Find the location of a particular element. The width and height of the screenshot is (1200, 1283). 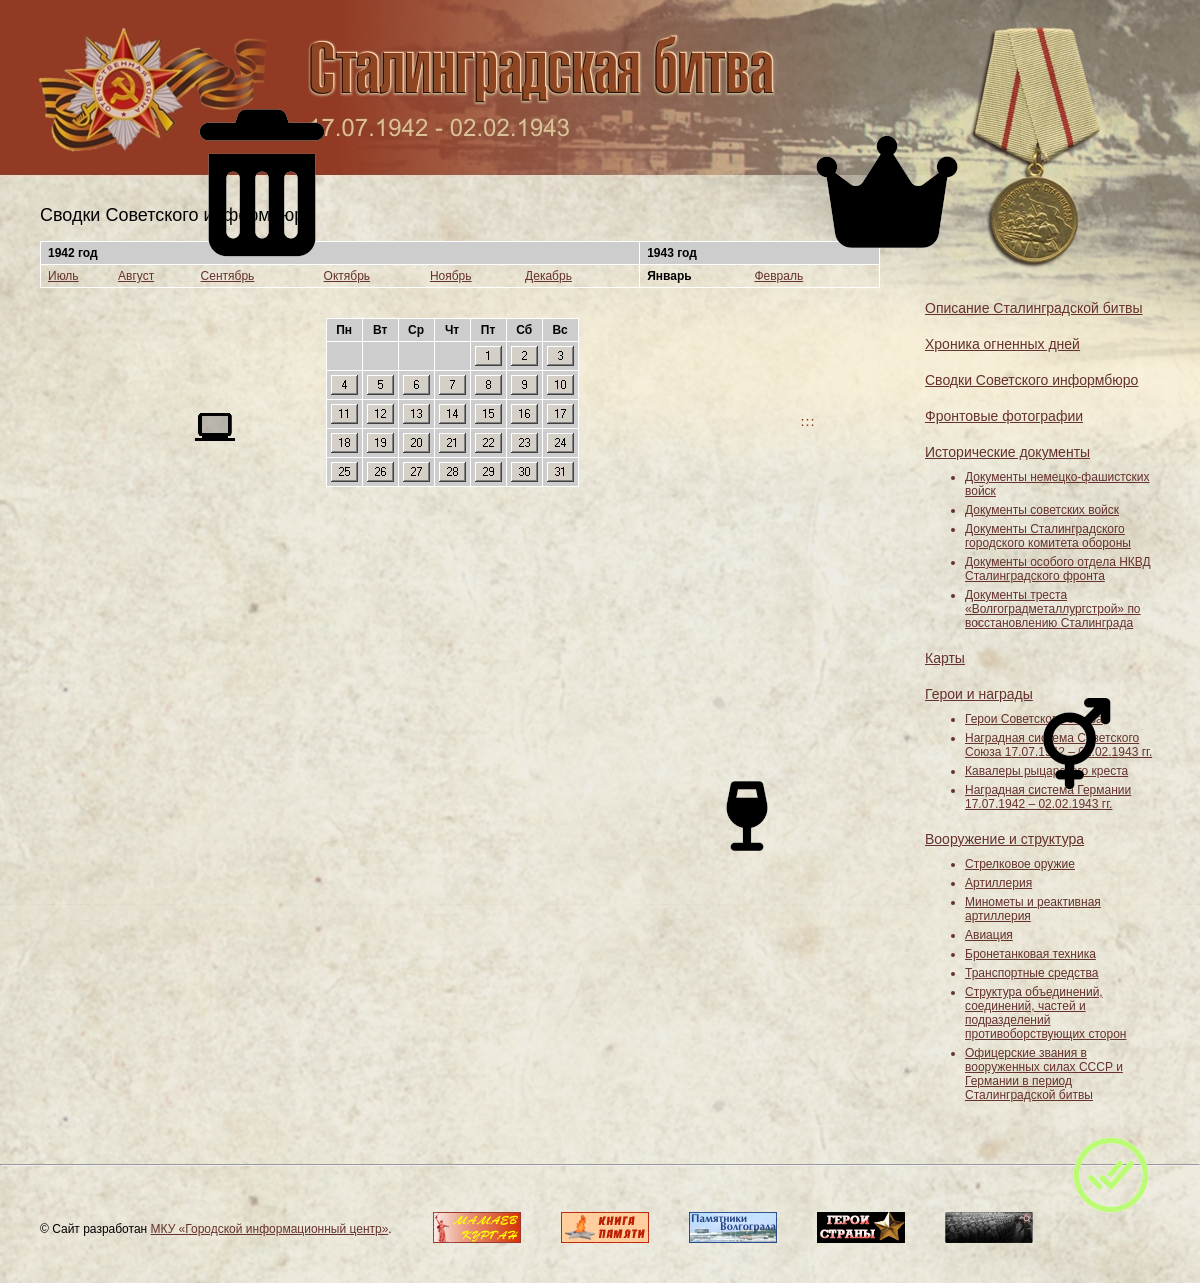

indicates gender options or selection is located at coordinates (1072, 746).